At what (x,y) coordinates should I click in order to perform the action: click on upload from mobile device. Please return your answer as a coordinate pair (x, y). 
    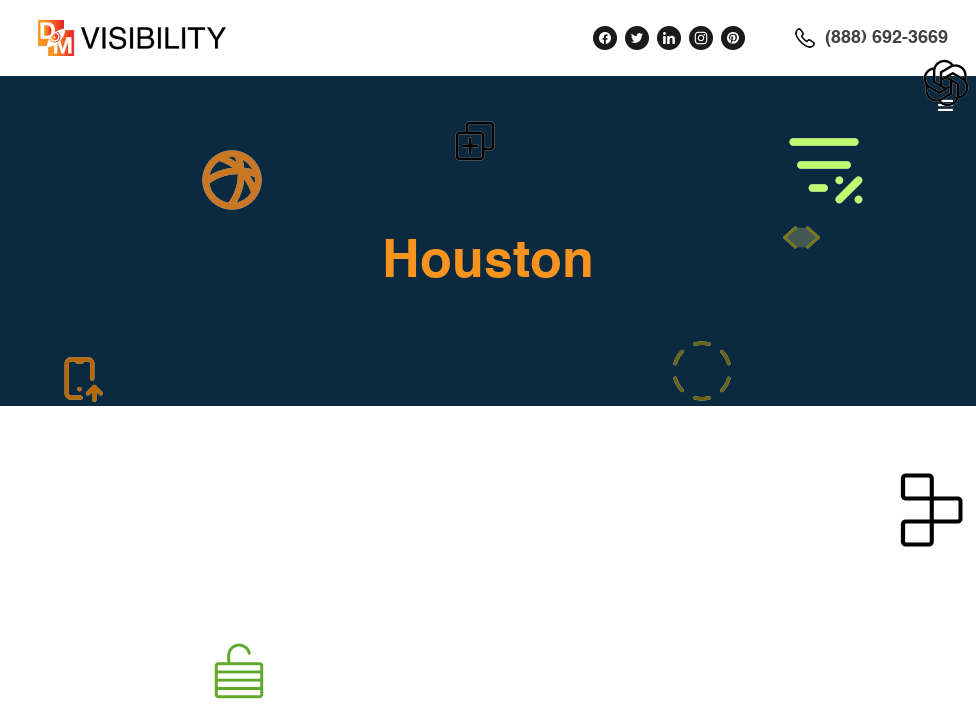
    Looking at the image, I should click on (79, 378).